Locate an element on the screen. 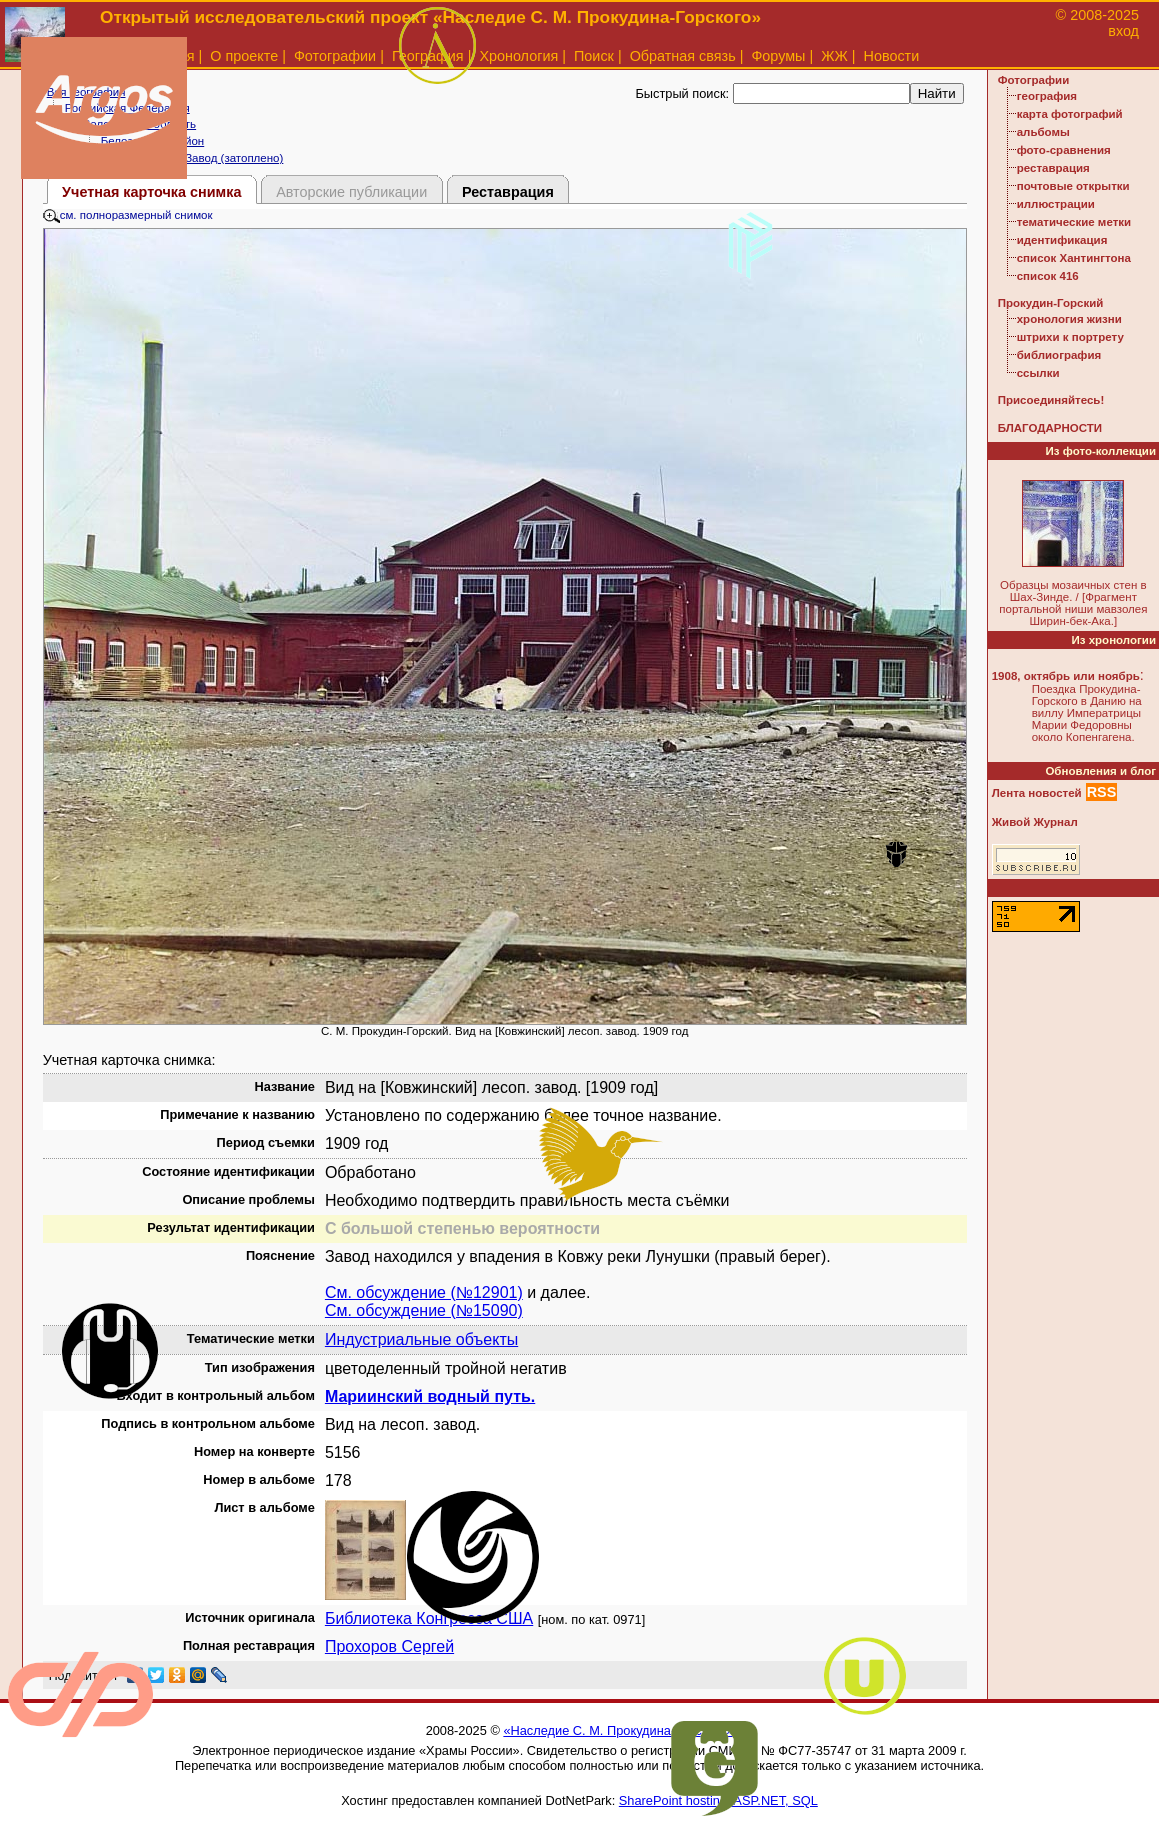 The height and width of the screenshot is (1828, 1159). link to Pusher real-time messaging services is located at coordinates (750, 245).